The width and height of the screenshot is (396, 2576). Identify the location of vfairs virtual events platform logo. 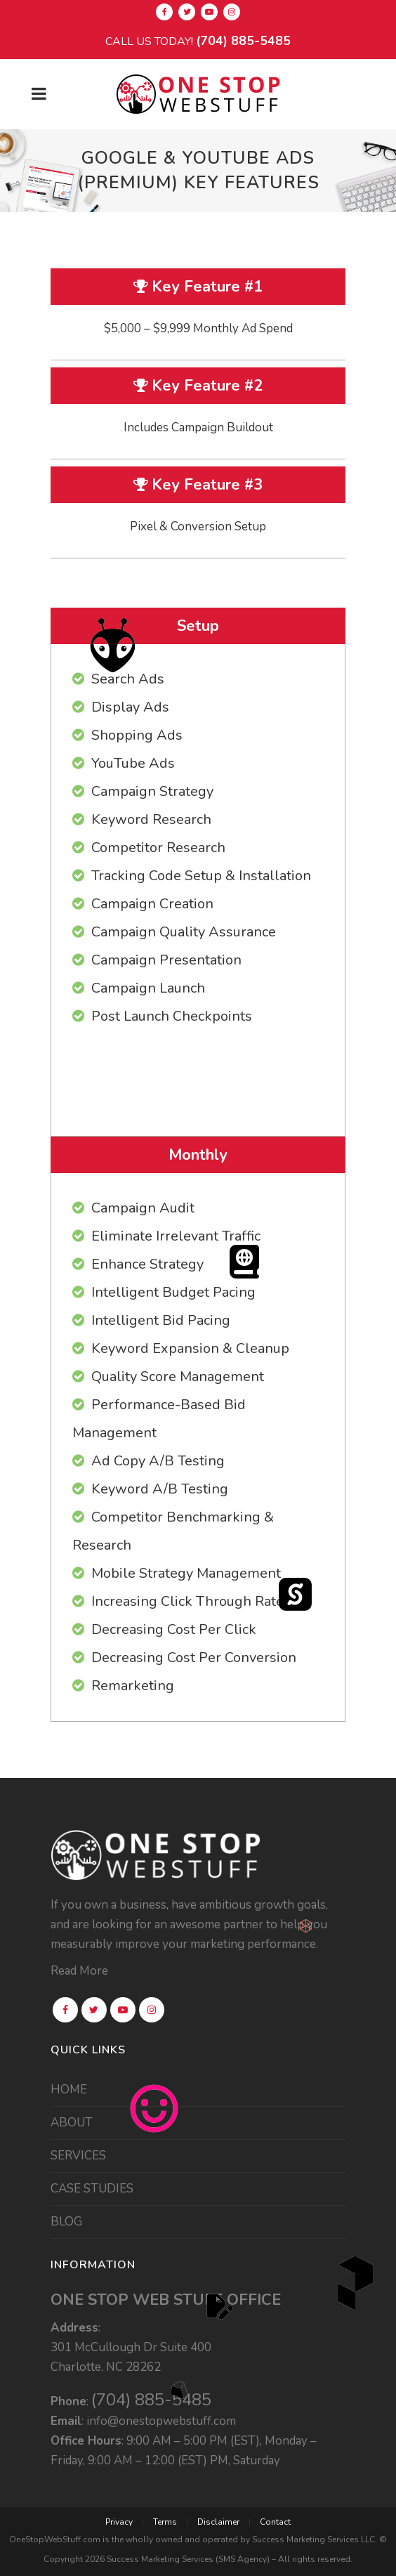
(305, 1926).